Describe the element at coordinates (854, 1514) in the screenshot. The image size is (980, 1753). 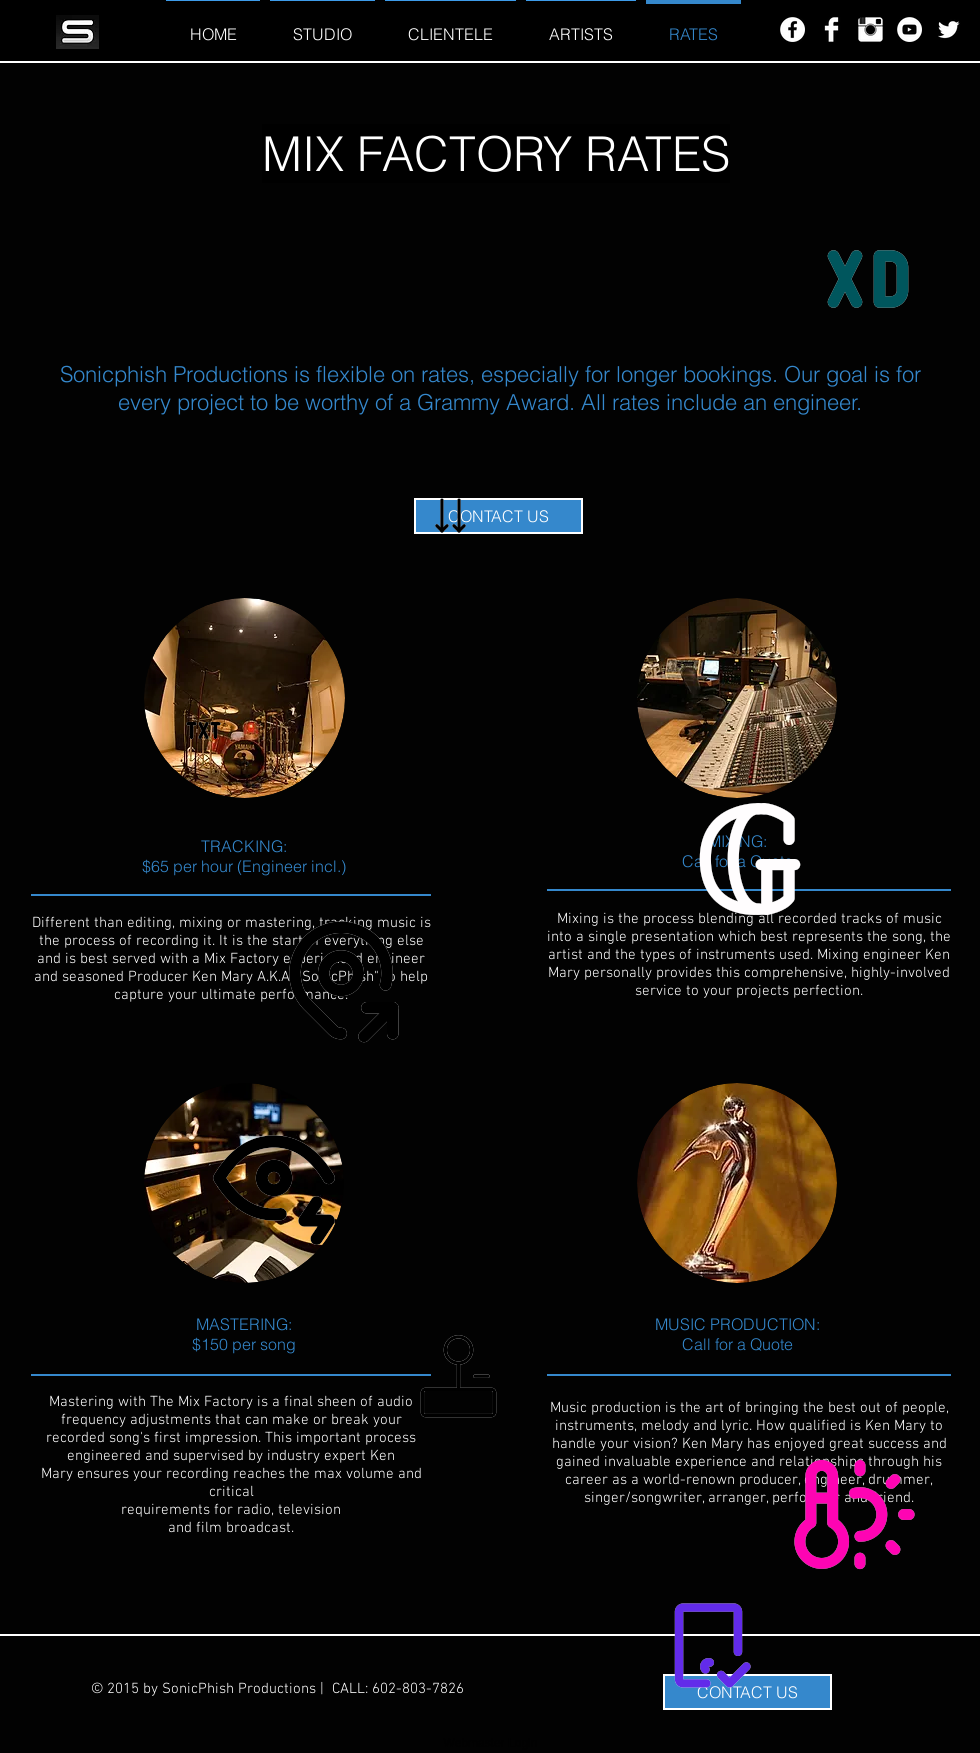
I see `view current outdoor temperature` at that location.